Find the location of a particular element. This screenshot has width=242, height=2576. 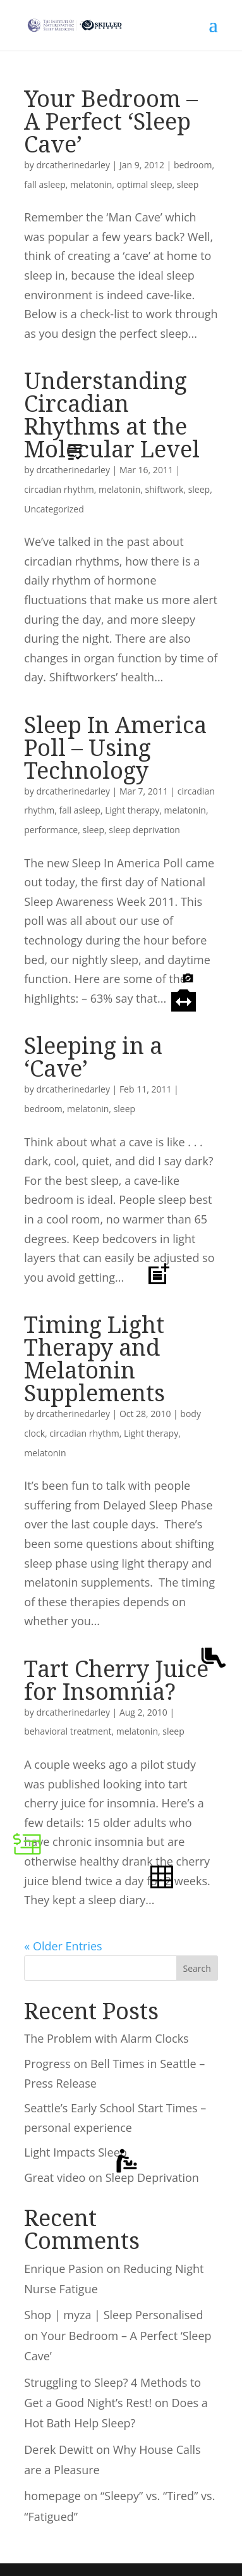

create a new post or document is located at coordinates (159, 1274).